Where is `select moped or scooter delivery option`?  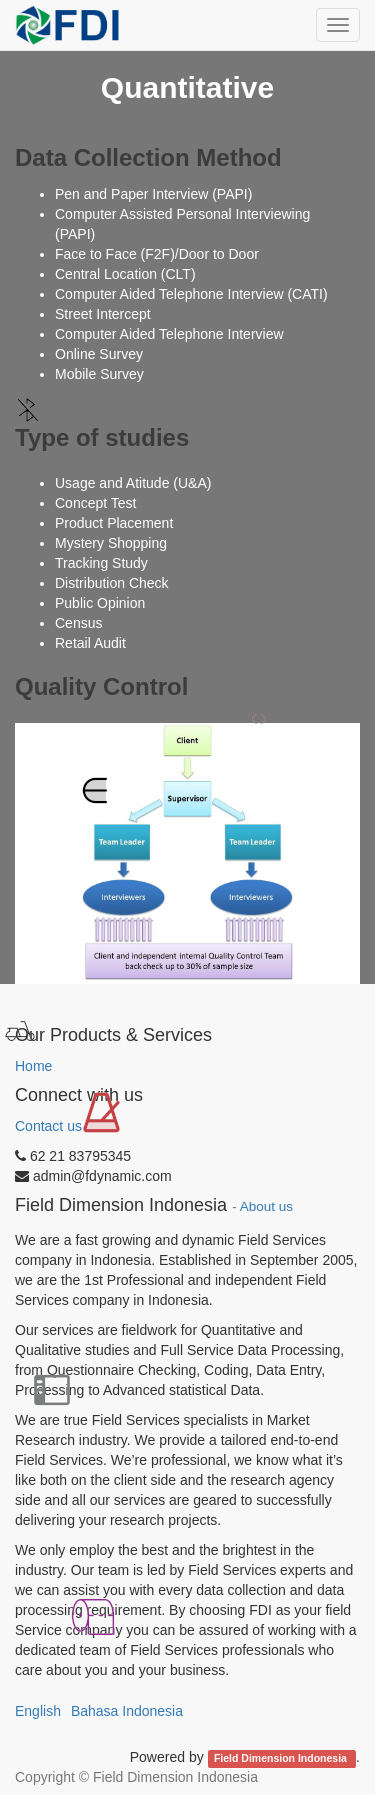 select moped or scooter delivery option is located at coordinates (20, 1032).